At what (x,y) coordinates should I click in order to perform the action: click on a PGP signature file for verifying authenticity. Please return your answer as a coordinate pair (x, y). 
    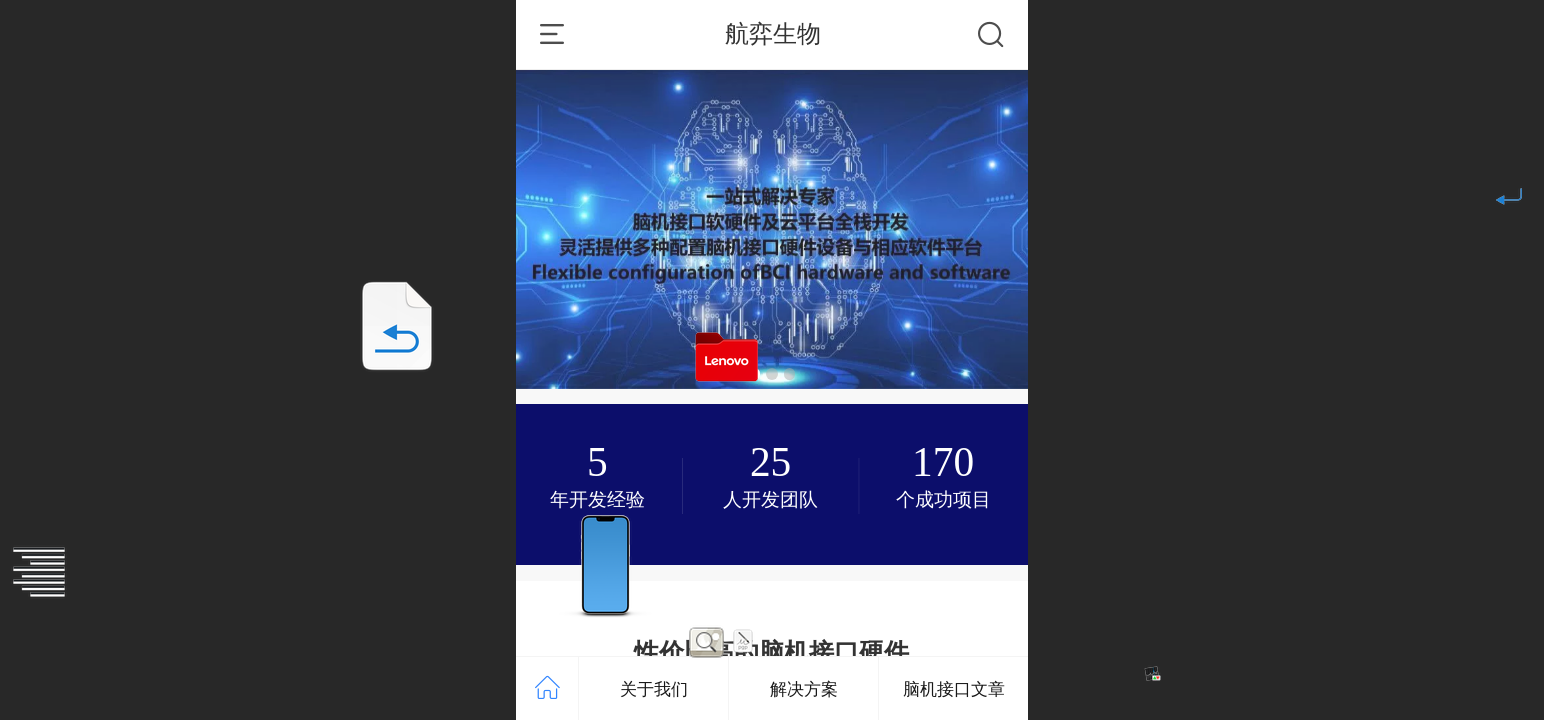
    Looking at the image, I should click on (743, 641).